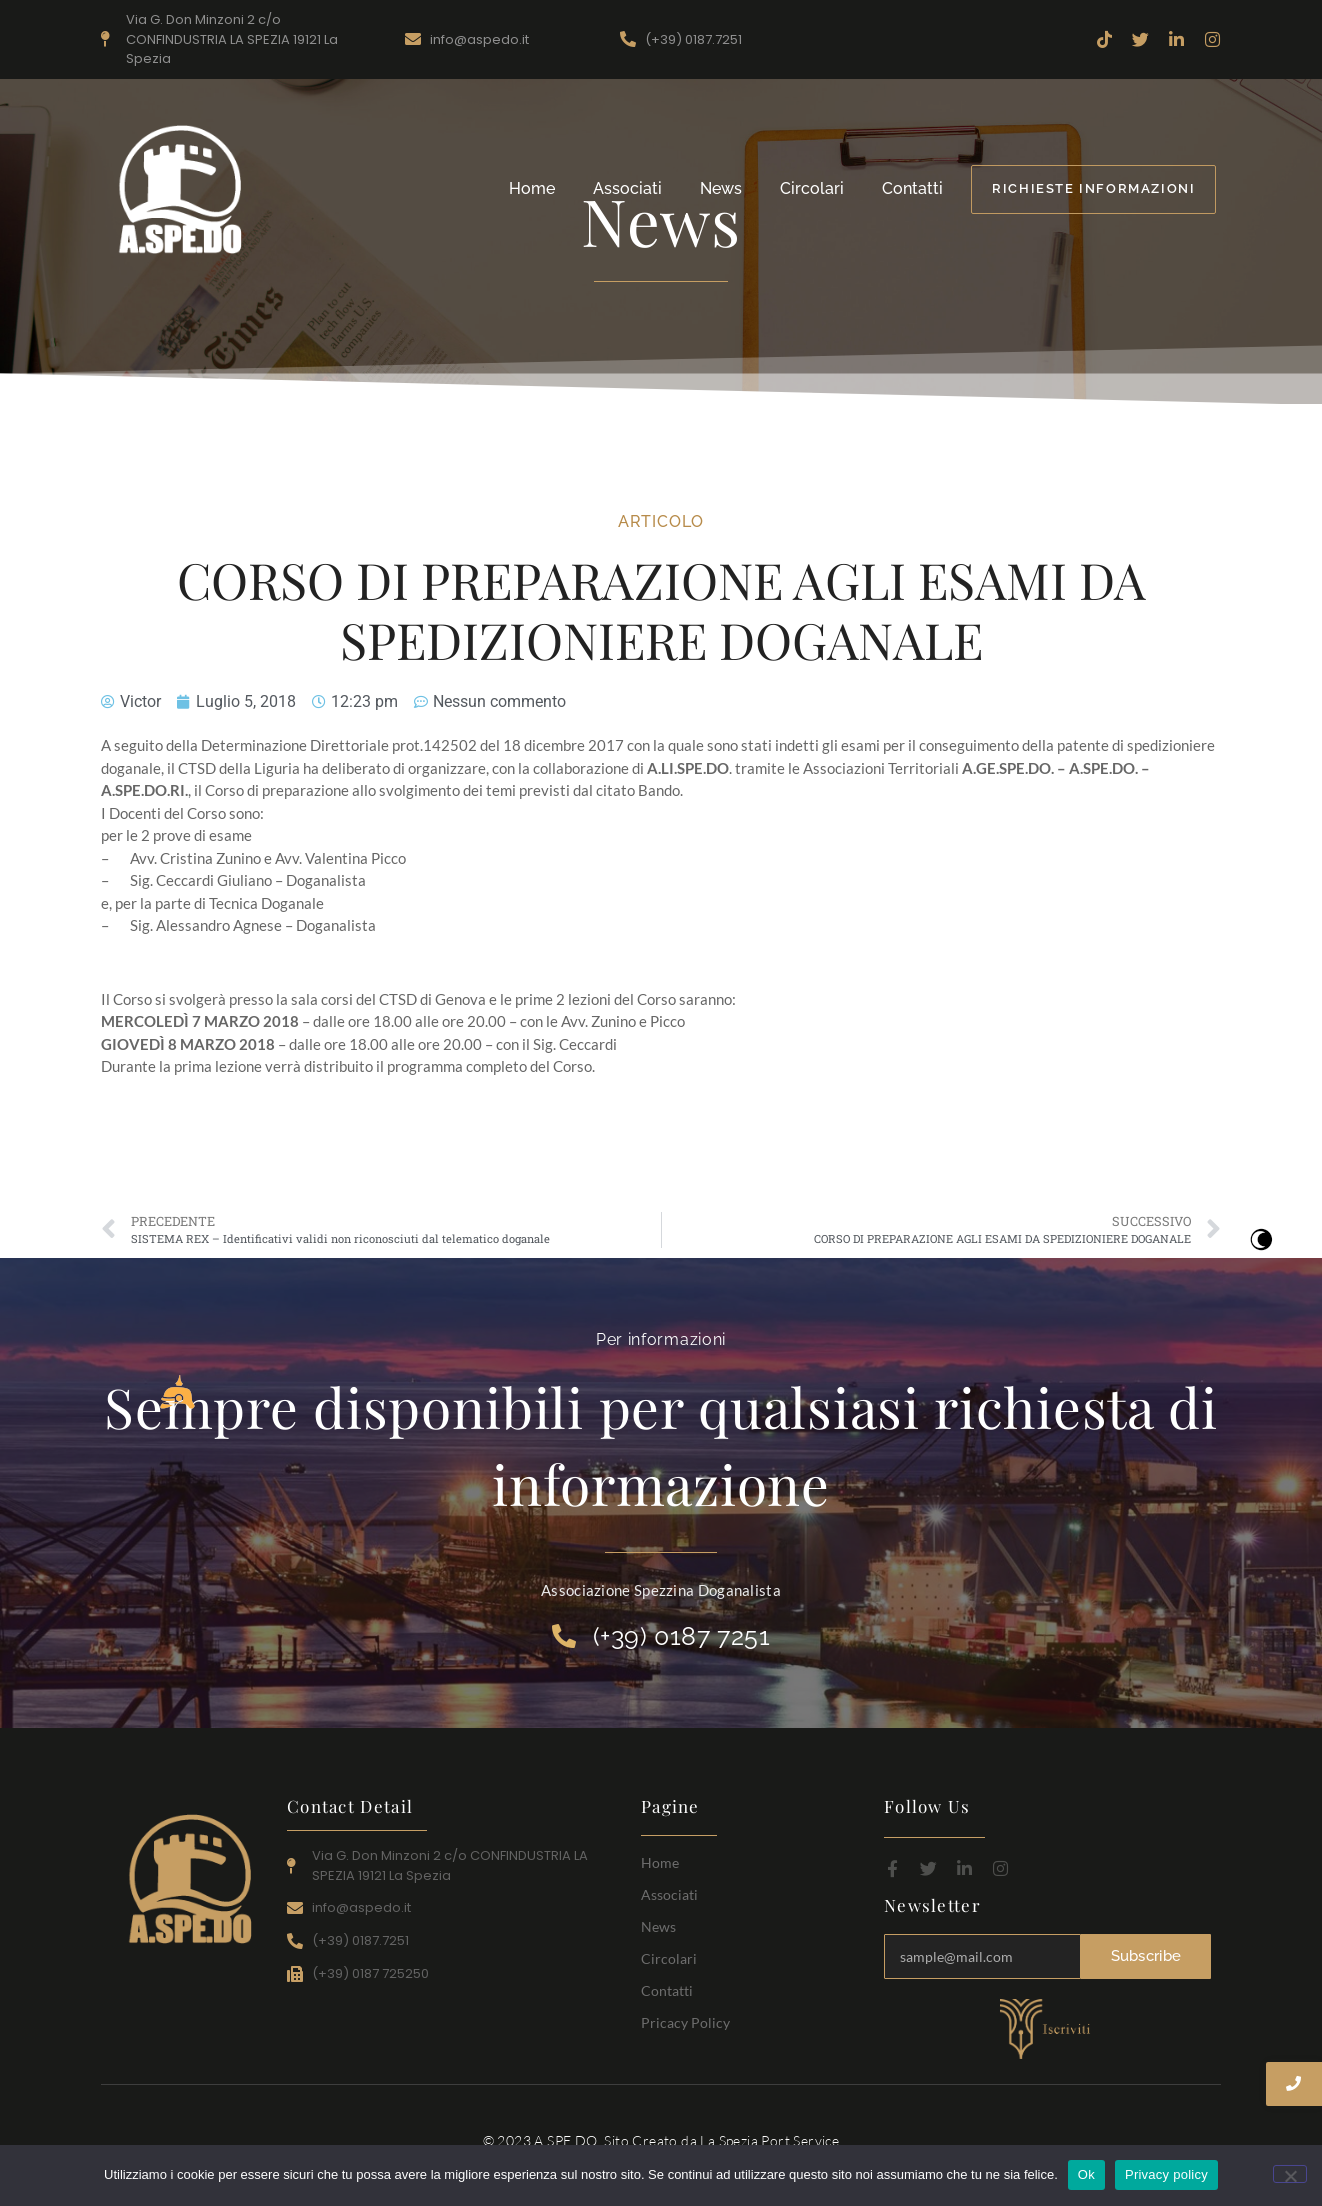 The width and height of the screenshot is (1322, 2206). I want to click on toggle dark mode or night theme, so click(1261, 1239).